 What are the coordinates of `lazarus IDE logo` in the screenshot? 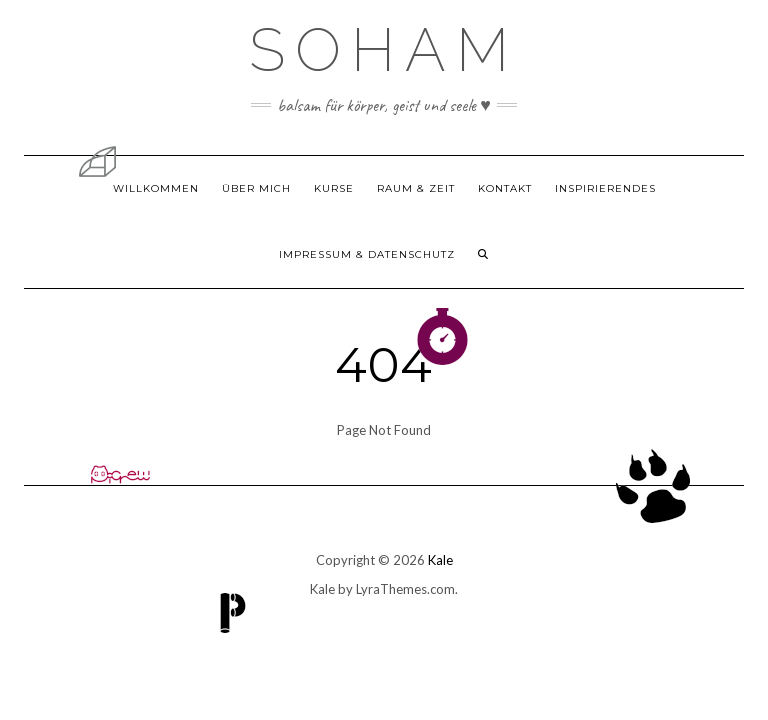 It's located at (653, 486).